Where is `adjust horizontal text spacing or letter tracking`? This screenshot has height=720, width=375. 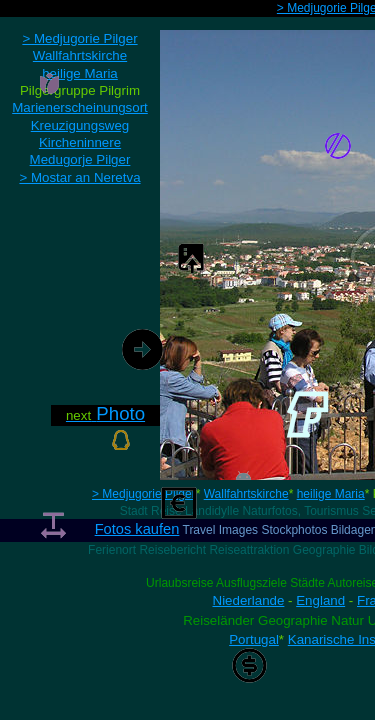
adjust horizontal text spacing or letter tracking is located at coordinates (53, 524).